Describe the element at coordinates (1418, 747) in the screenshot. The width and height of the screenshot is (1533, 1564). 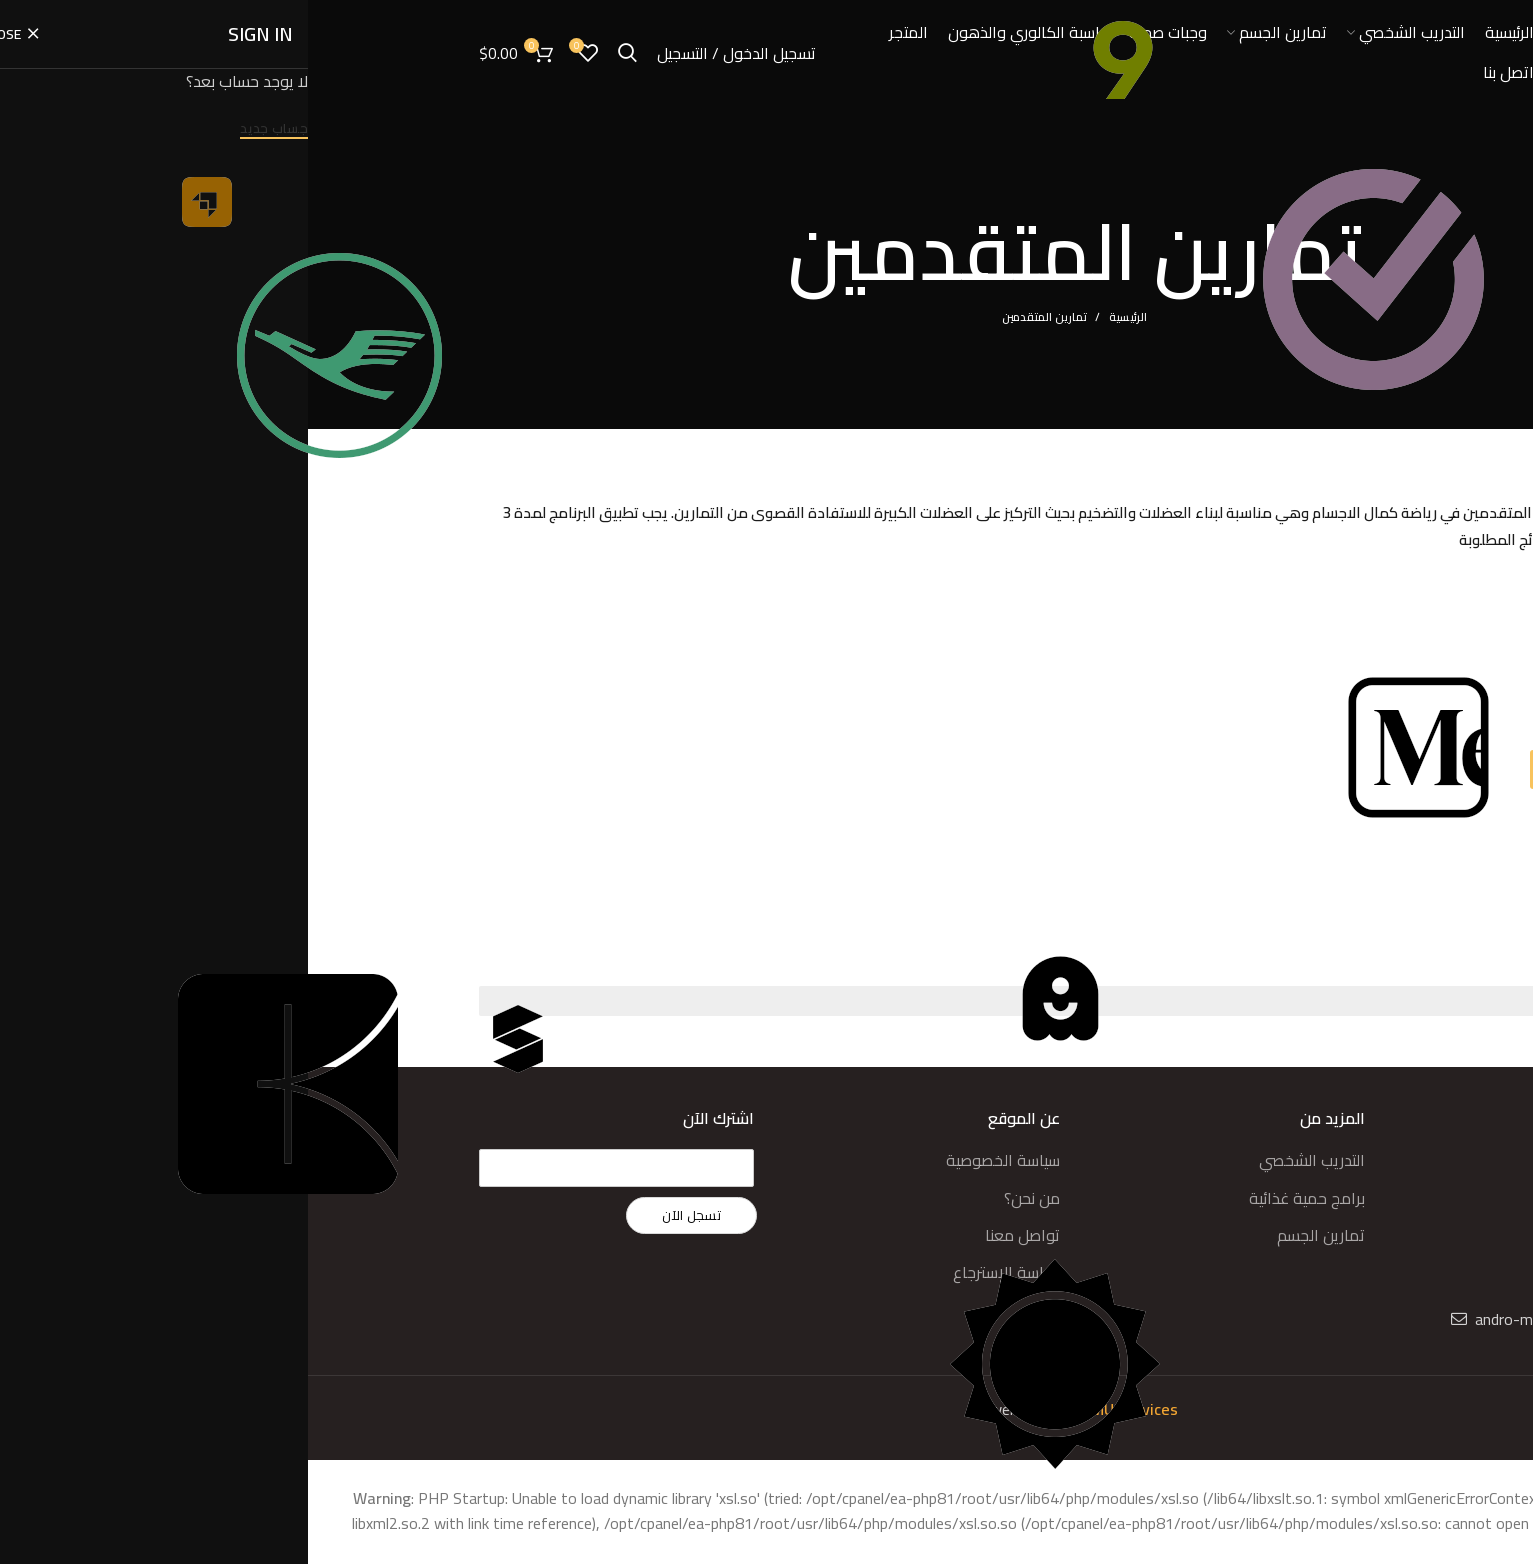
I see `open the Medium app` at that location.